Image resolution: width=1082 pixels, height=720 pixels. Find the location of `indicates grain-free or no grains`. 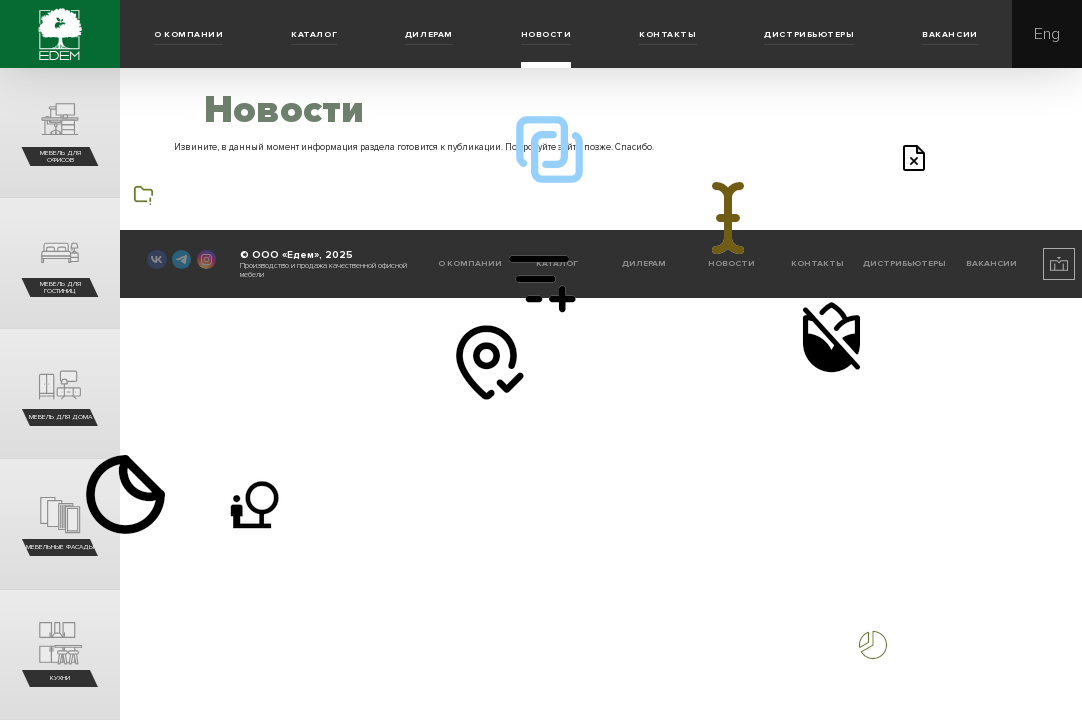

indicates grain-free or no grains is located at coordinates (831, 338).